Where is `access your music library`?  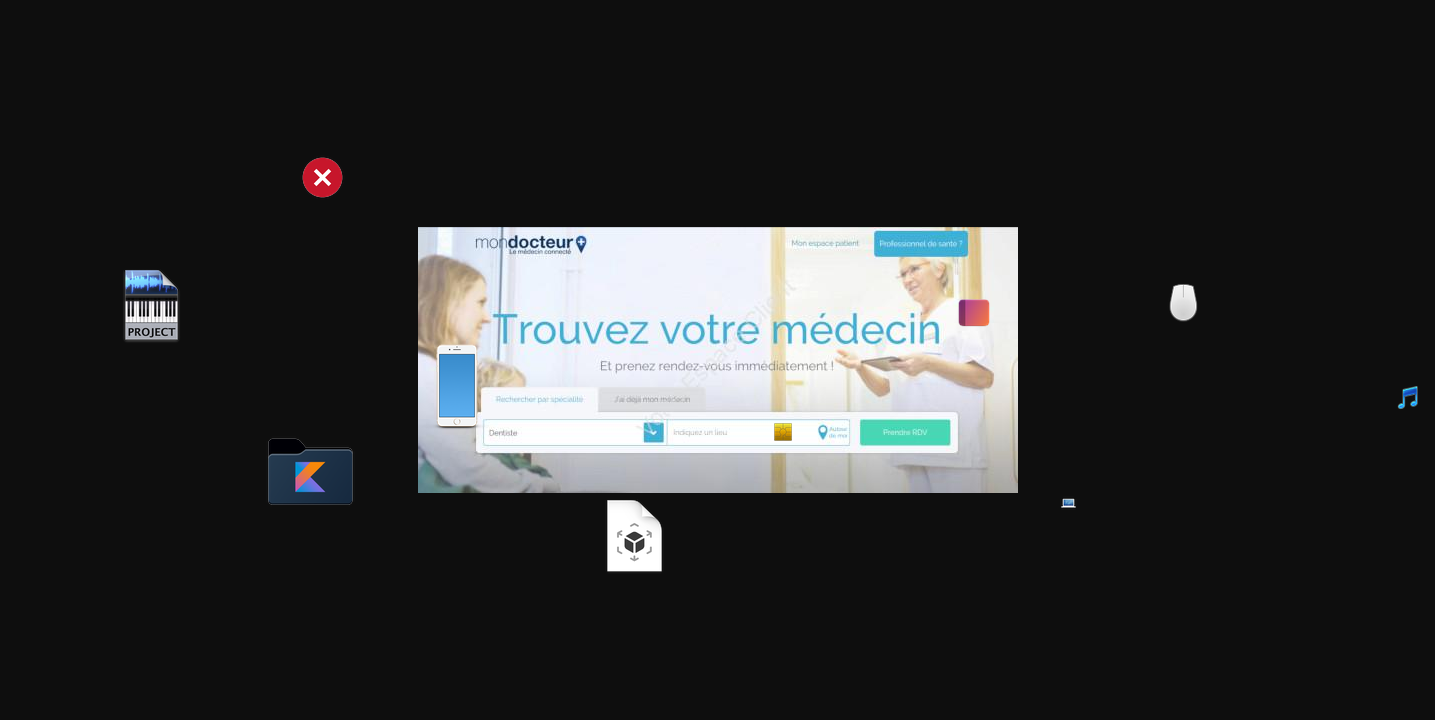 access your music library is located at coordinates (1408, 397).